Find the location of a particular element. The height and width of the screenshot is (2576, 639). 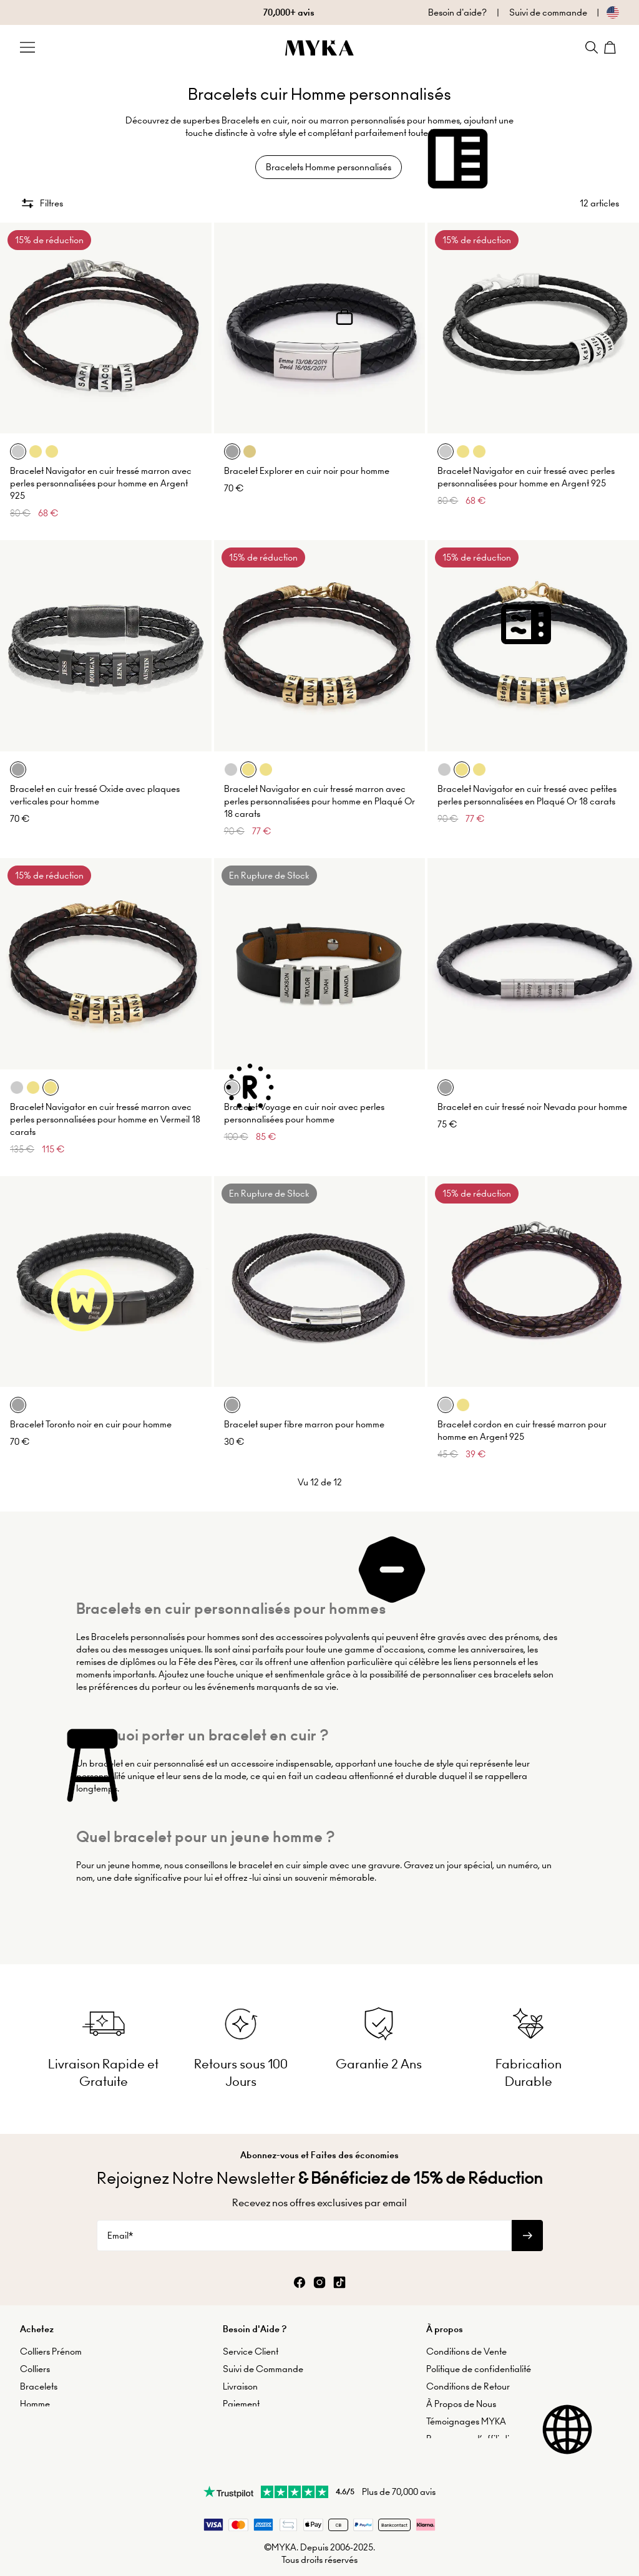

access microwave controls or settings is located at coordinates (526, 624).